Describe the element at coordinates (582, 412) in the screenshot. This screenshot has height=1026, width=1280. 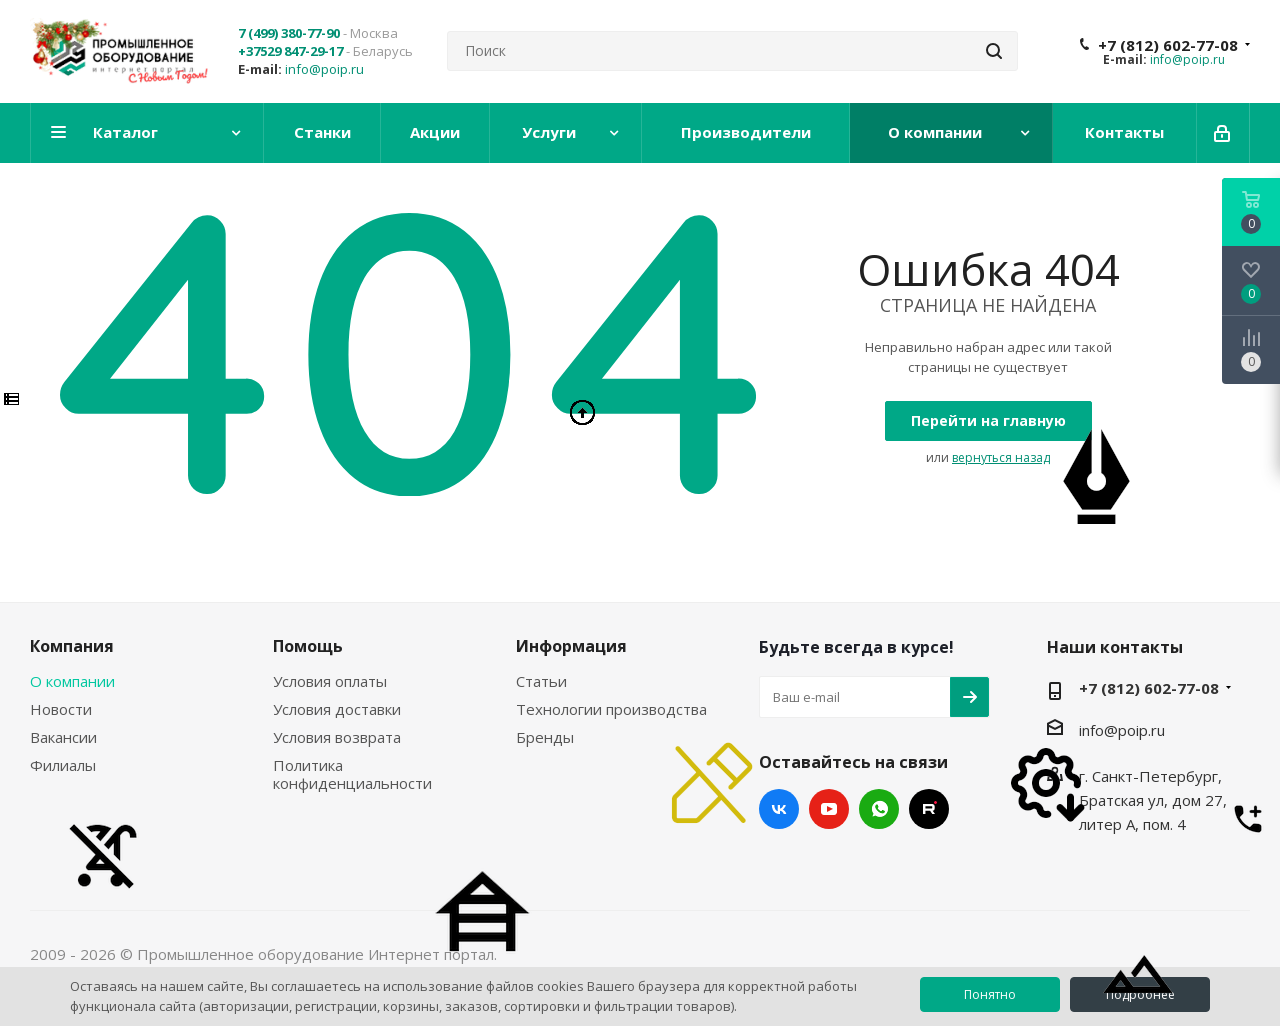
I see `upload a file or document` at that location.